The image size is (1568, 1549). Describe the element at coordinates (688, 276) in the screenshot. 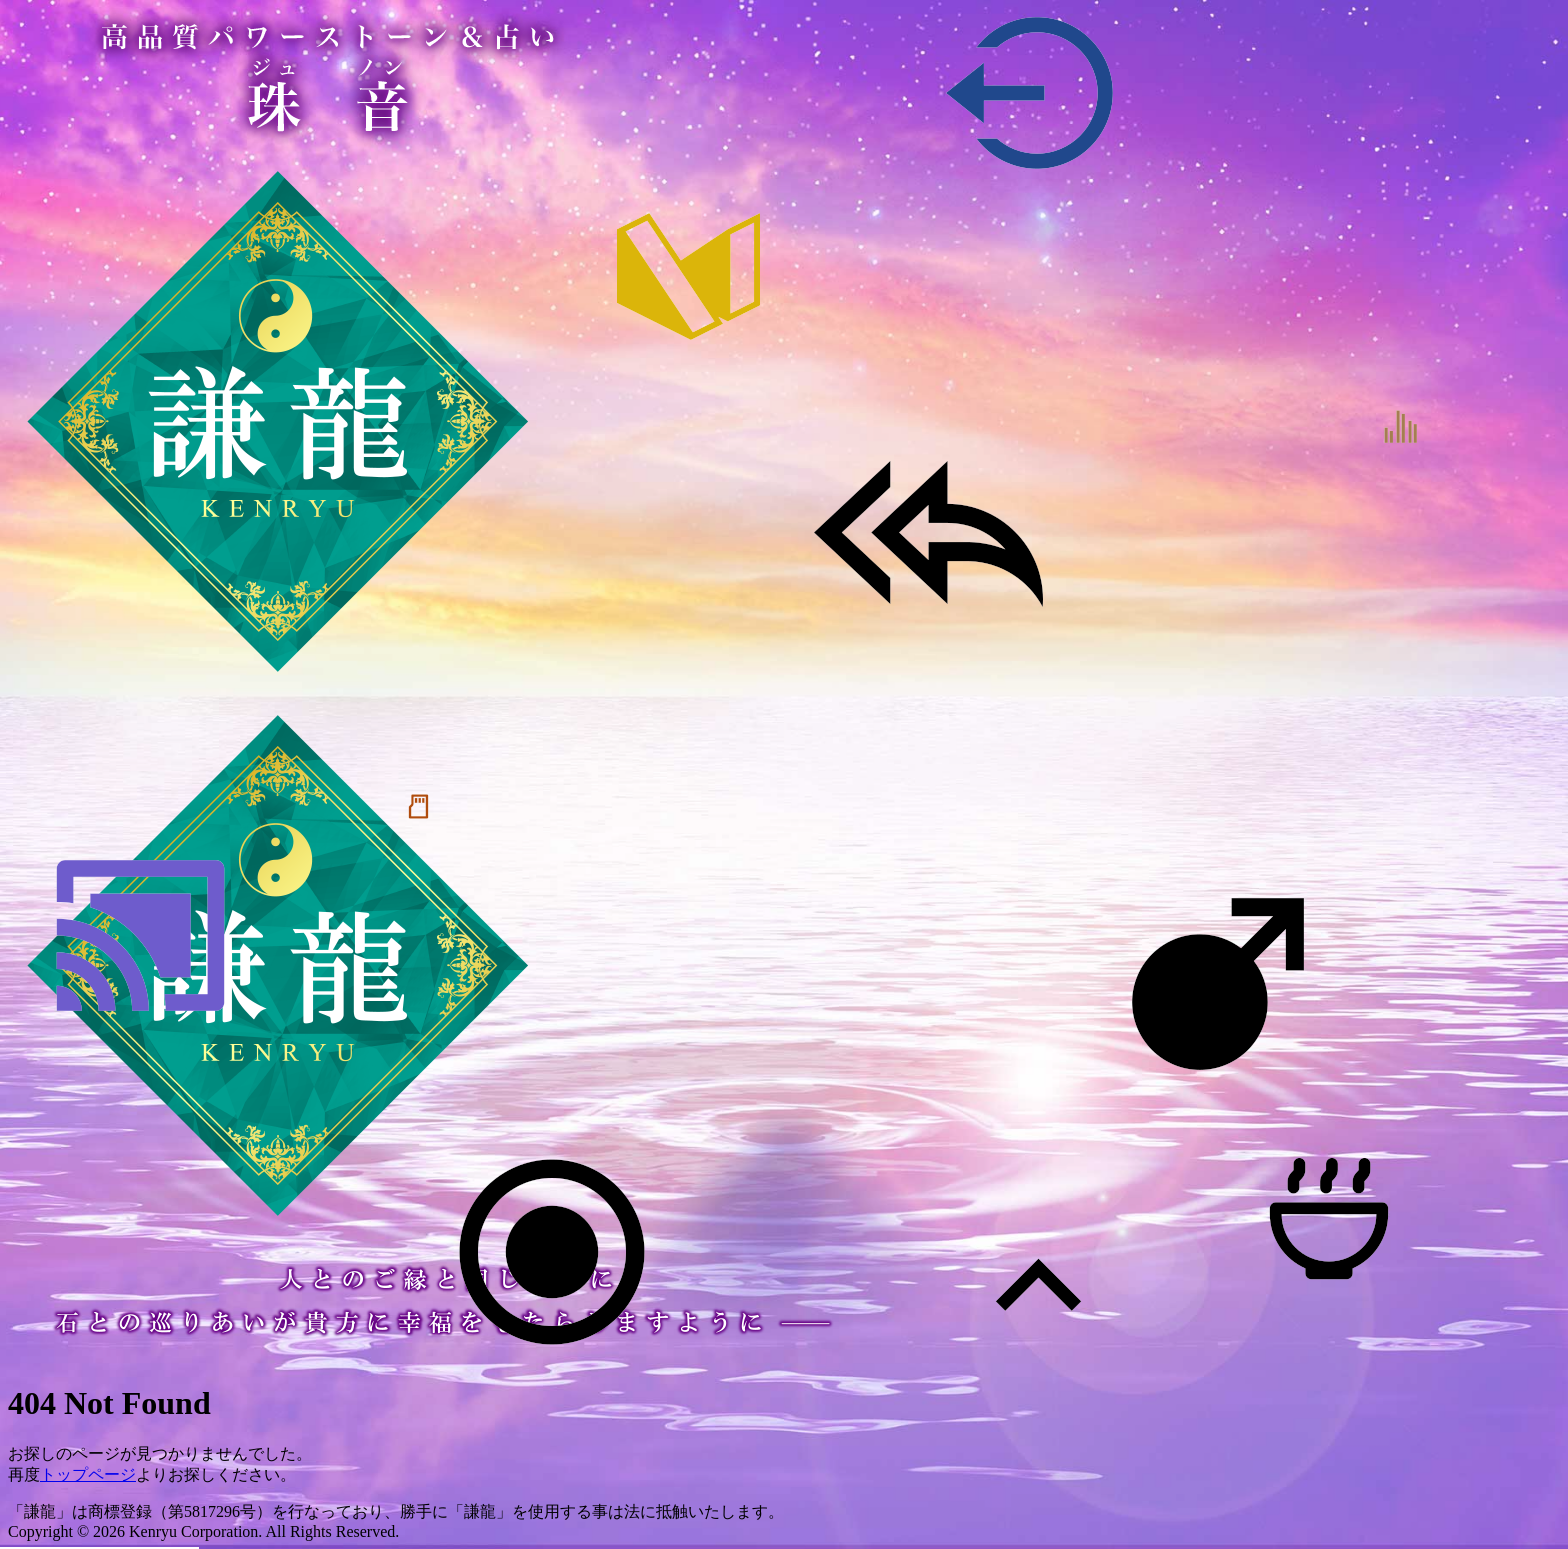

I see `visit Material for MkDocs documentation` at that location.